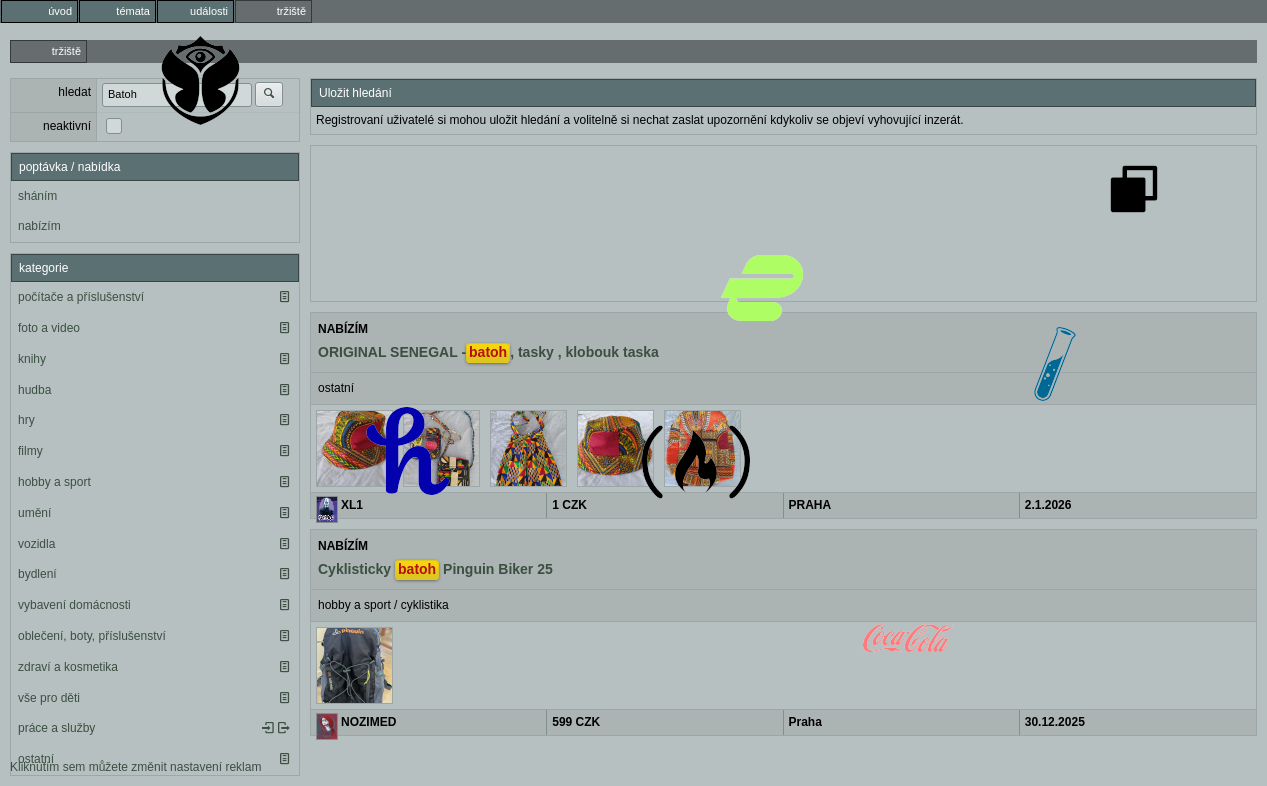 The image size is (1267, 786). I want to click on Tomorrowland music festival official logo, so click(200, 80).